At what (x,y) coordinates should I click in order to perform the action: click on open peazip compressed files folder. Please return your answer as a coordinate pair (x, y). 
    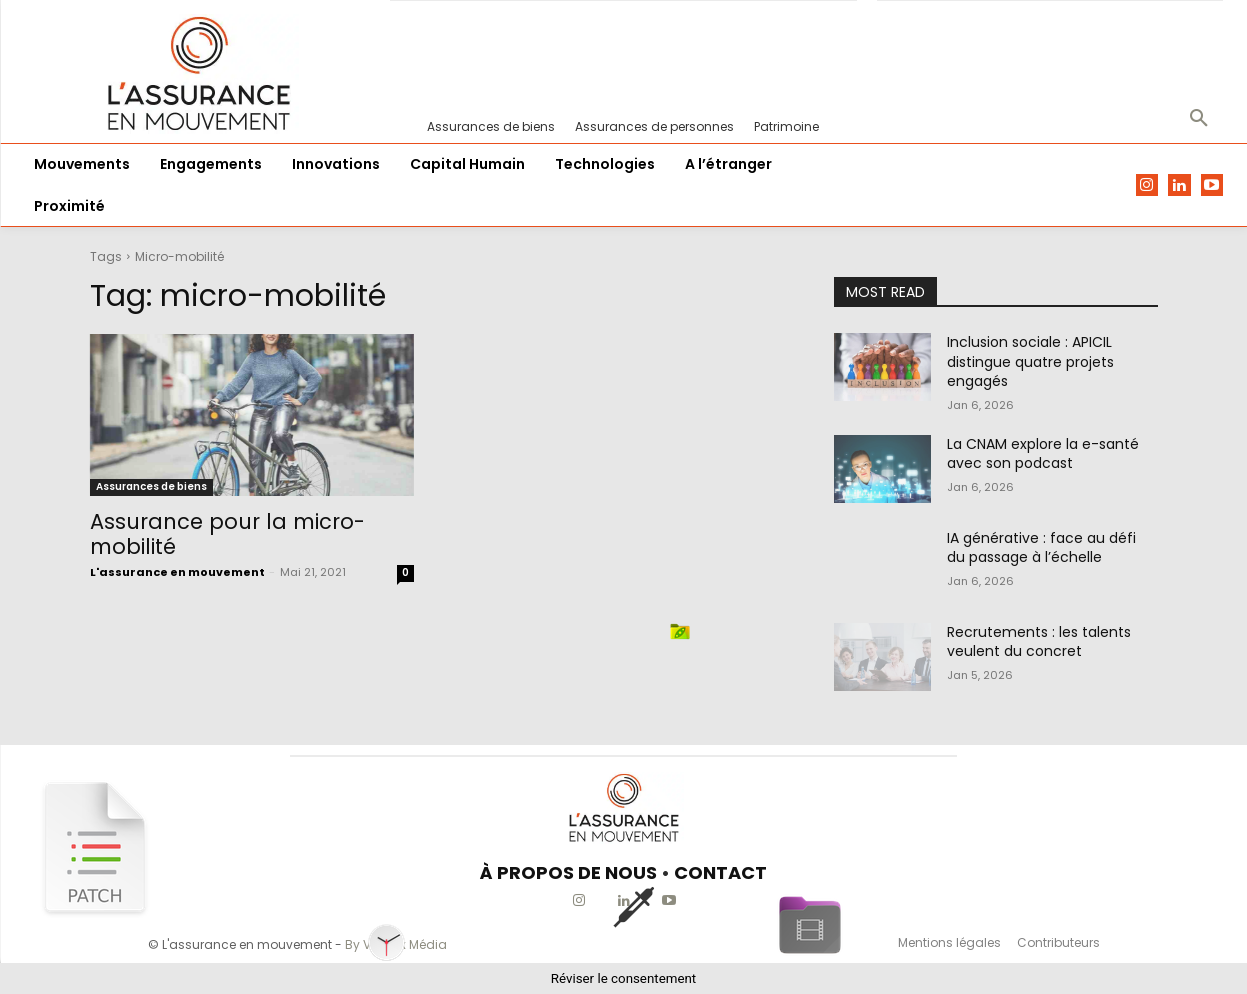
    Looking at the image, I should click on (680, 632).